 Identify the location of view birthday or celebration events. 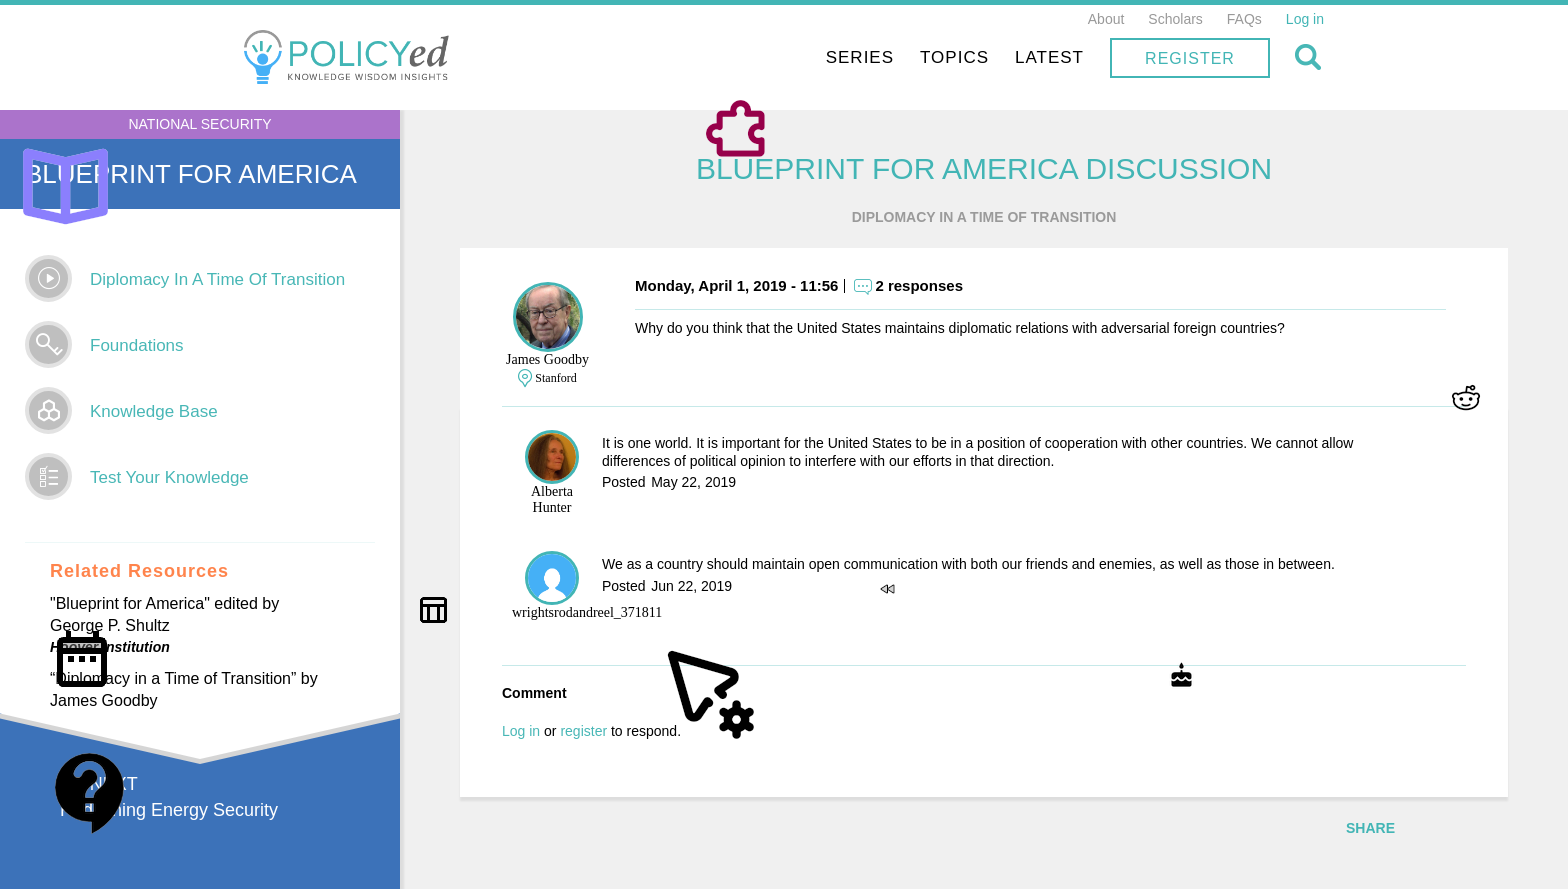
(1181, 675).